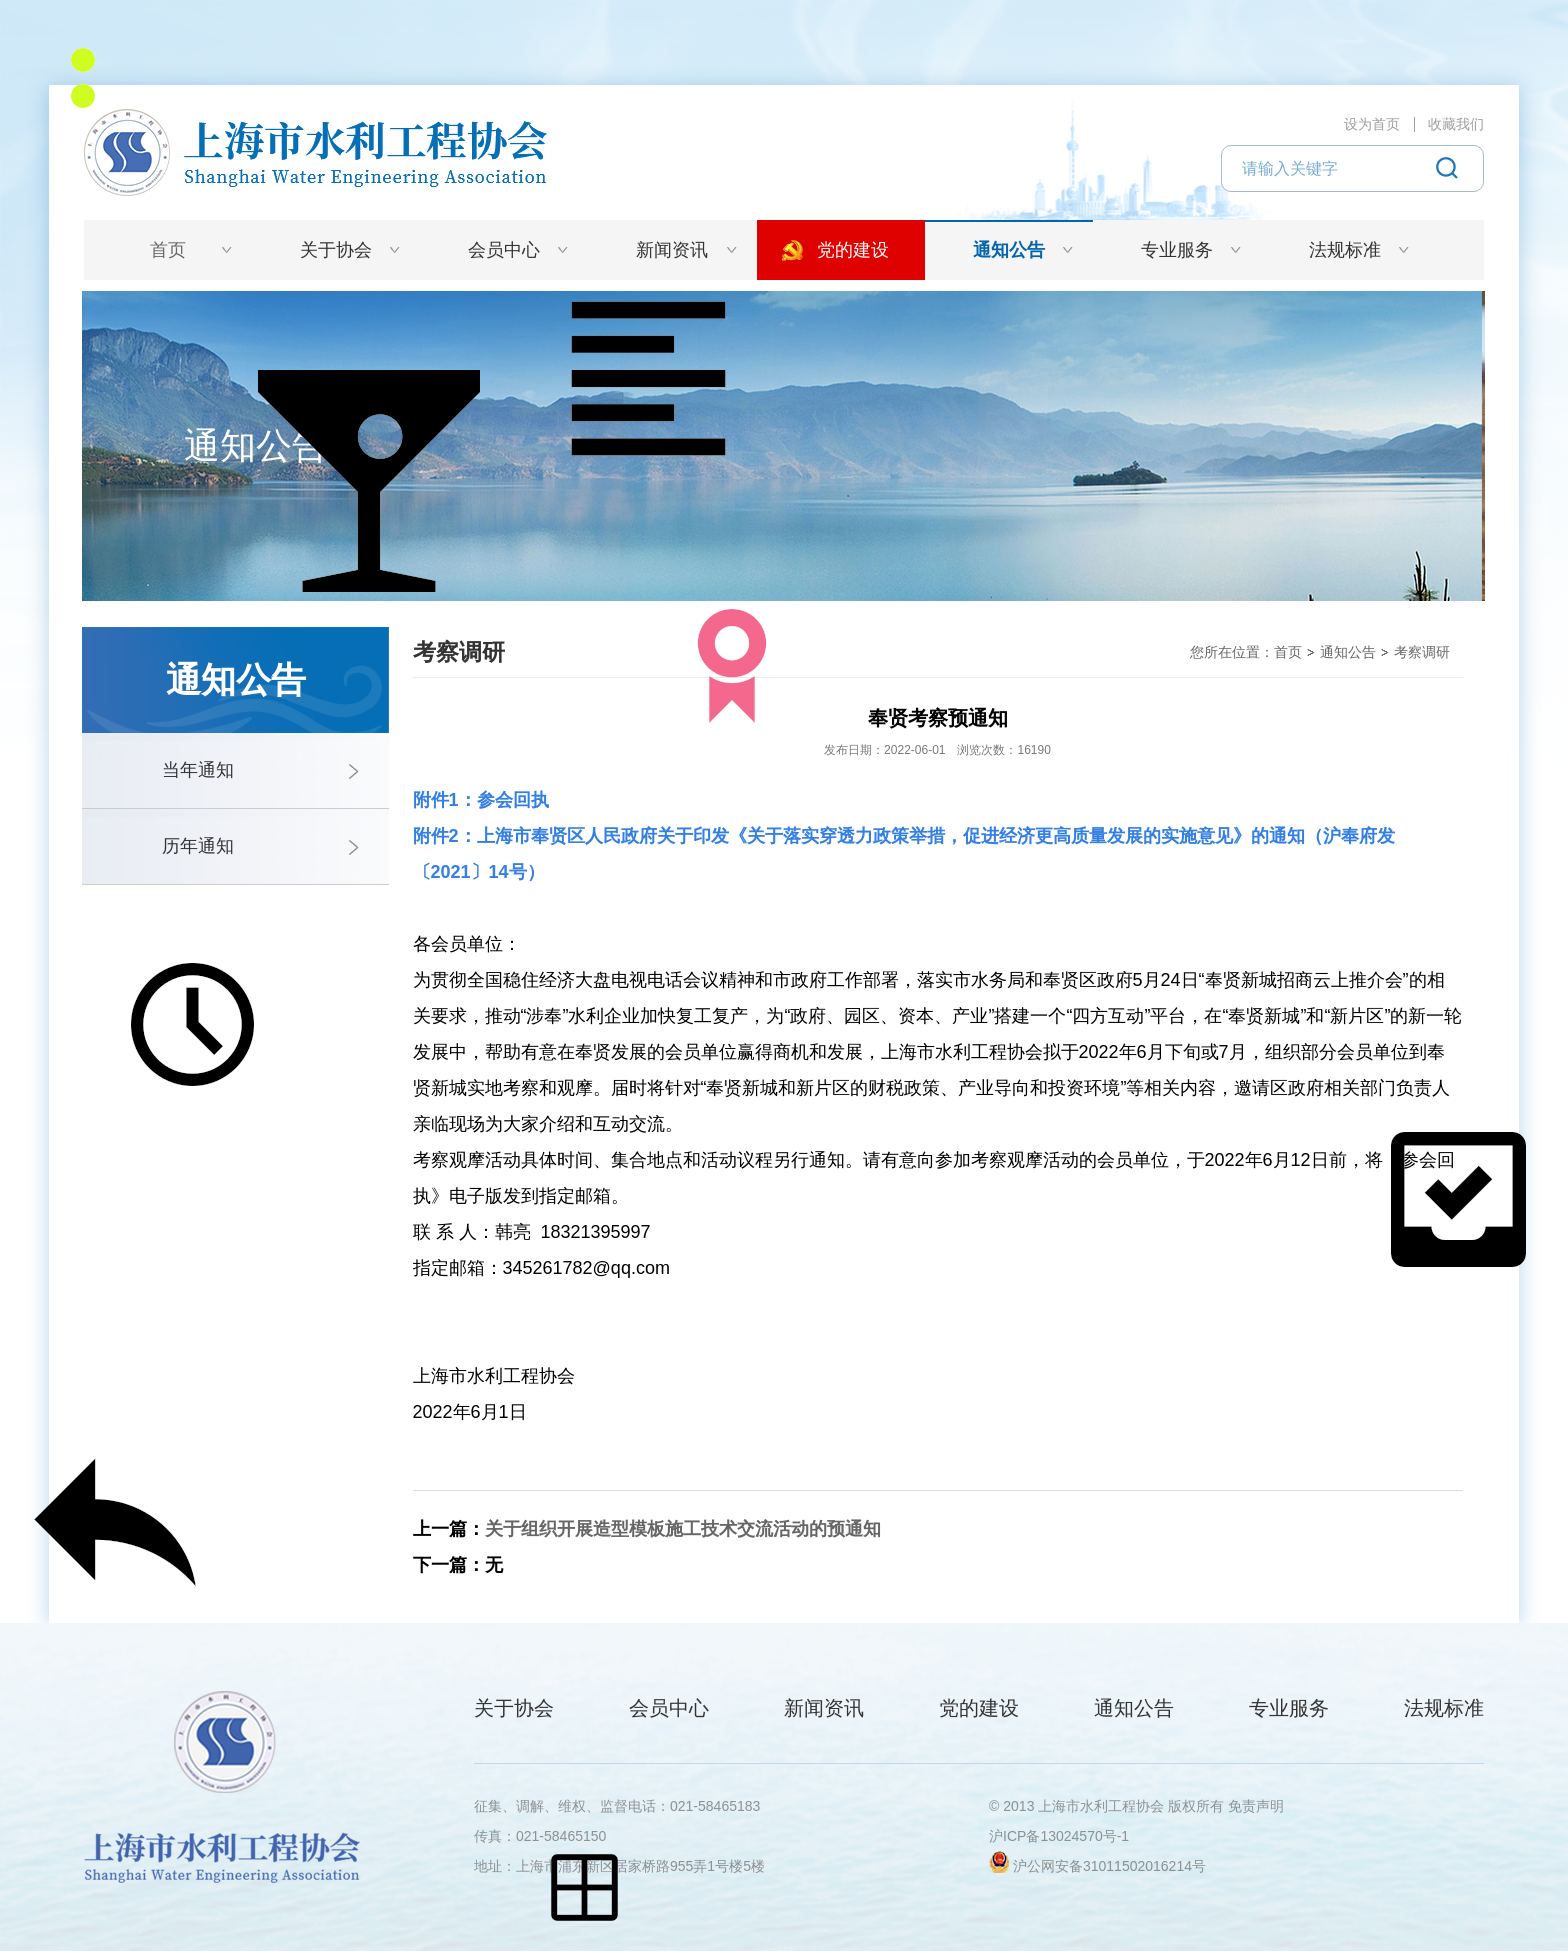 This screenshot has height=1951, width=1568. I want to click on view drink menu or beverage options, so click(369, 481).